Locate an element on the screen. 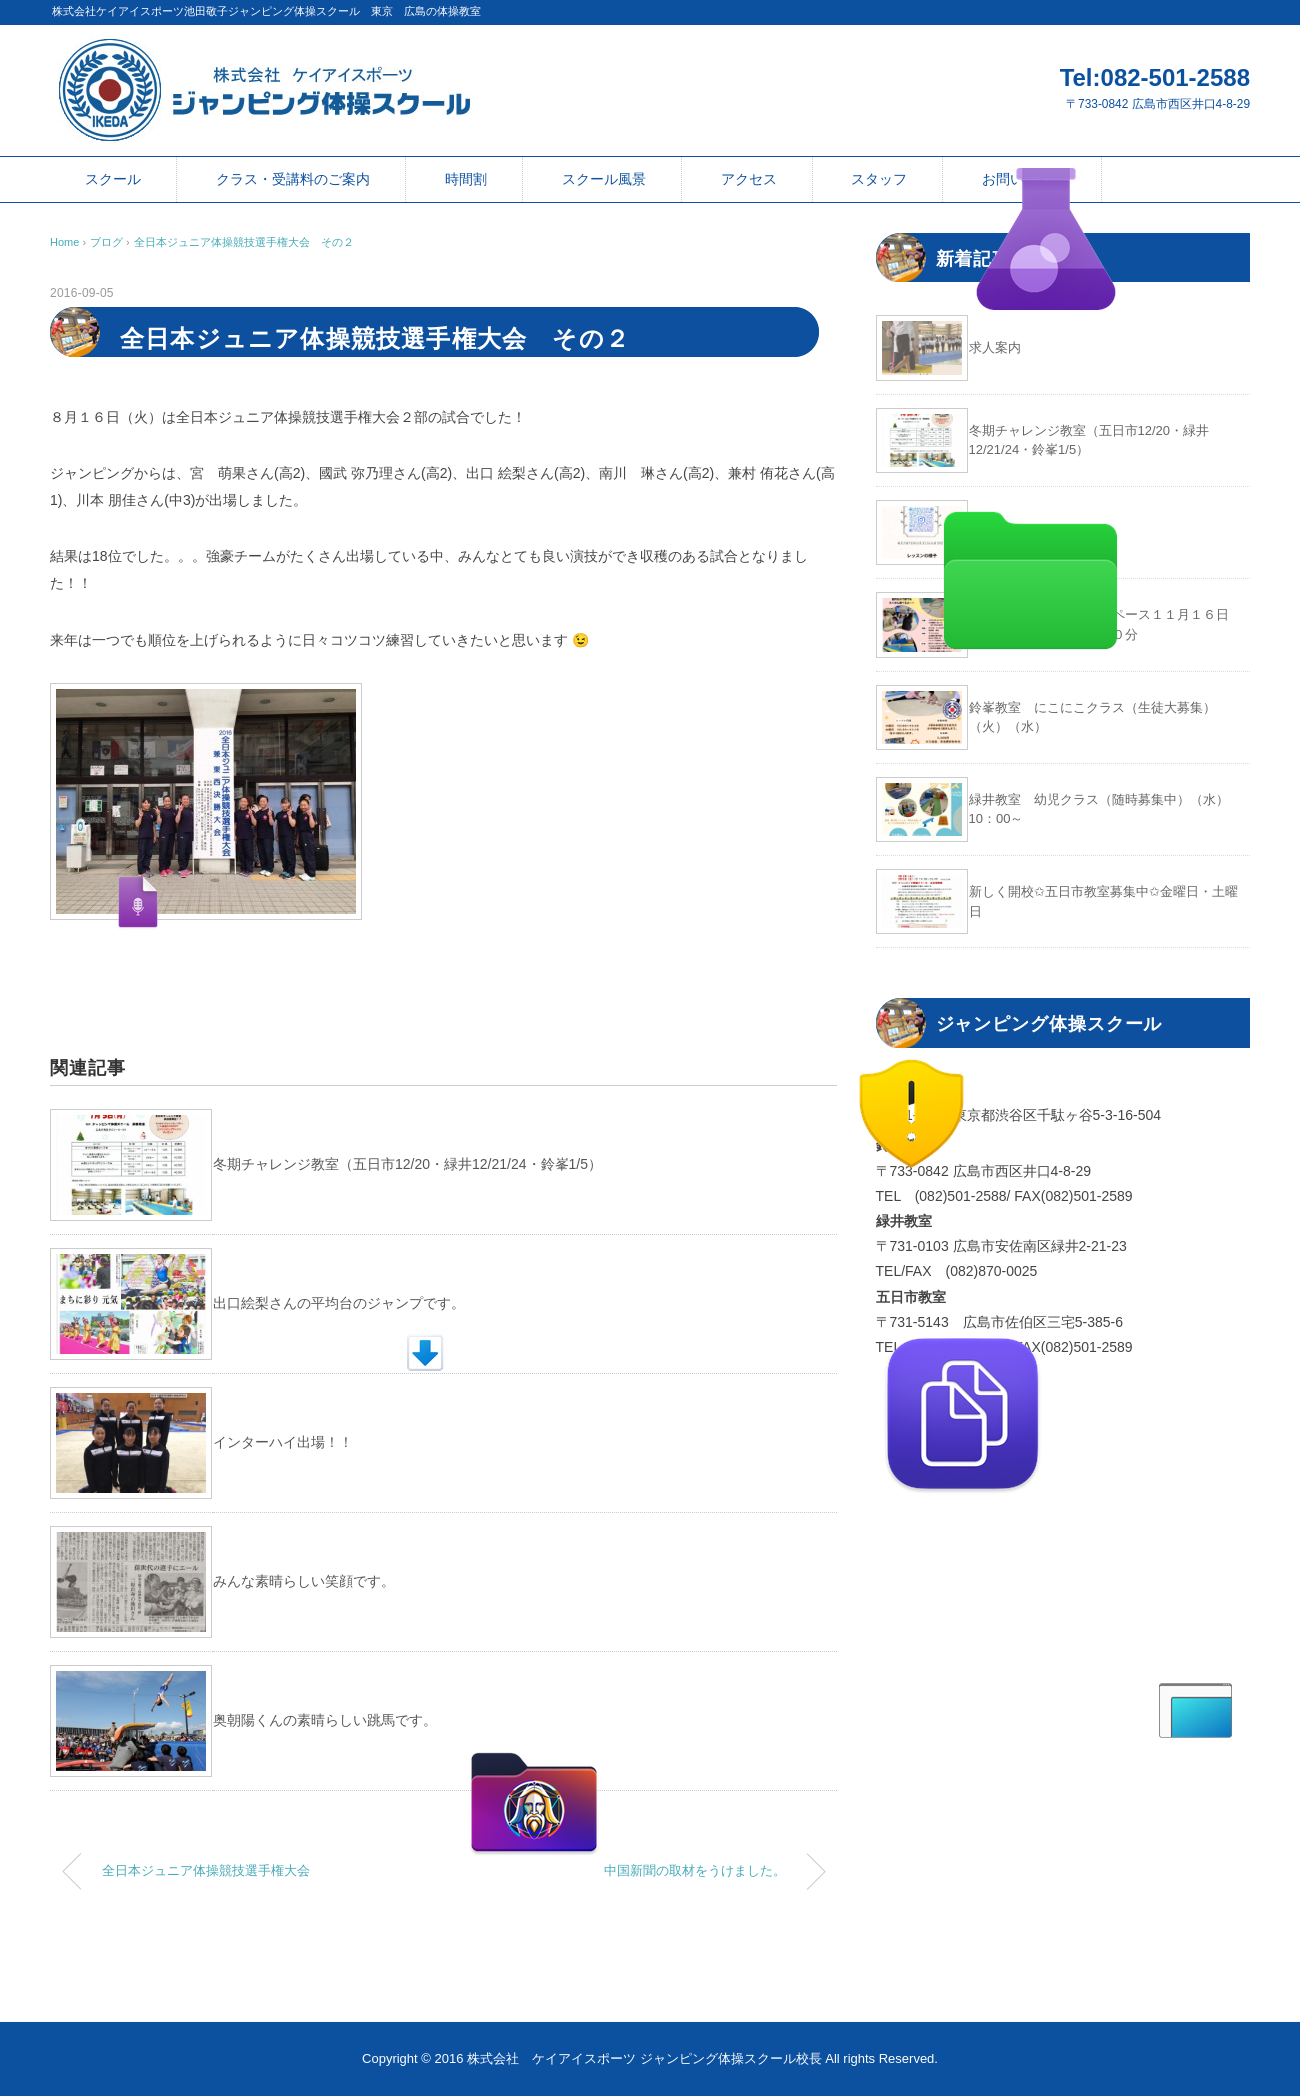  indicates a security warning or alert is located at coordinates (911, 1113).